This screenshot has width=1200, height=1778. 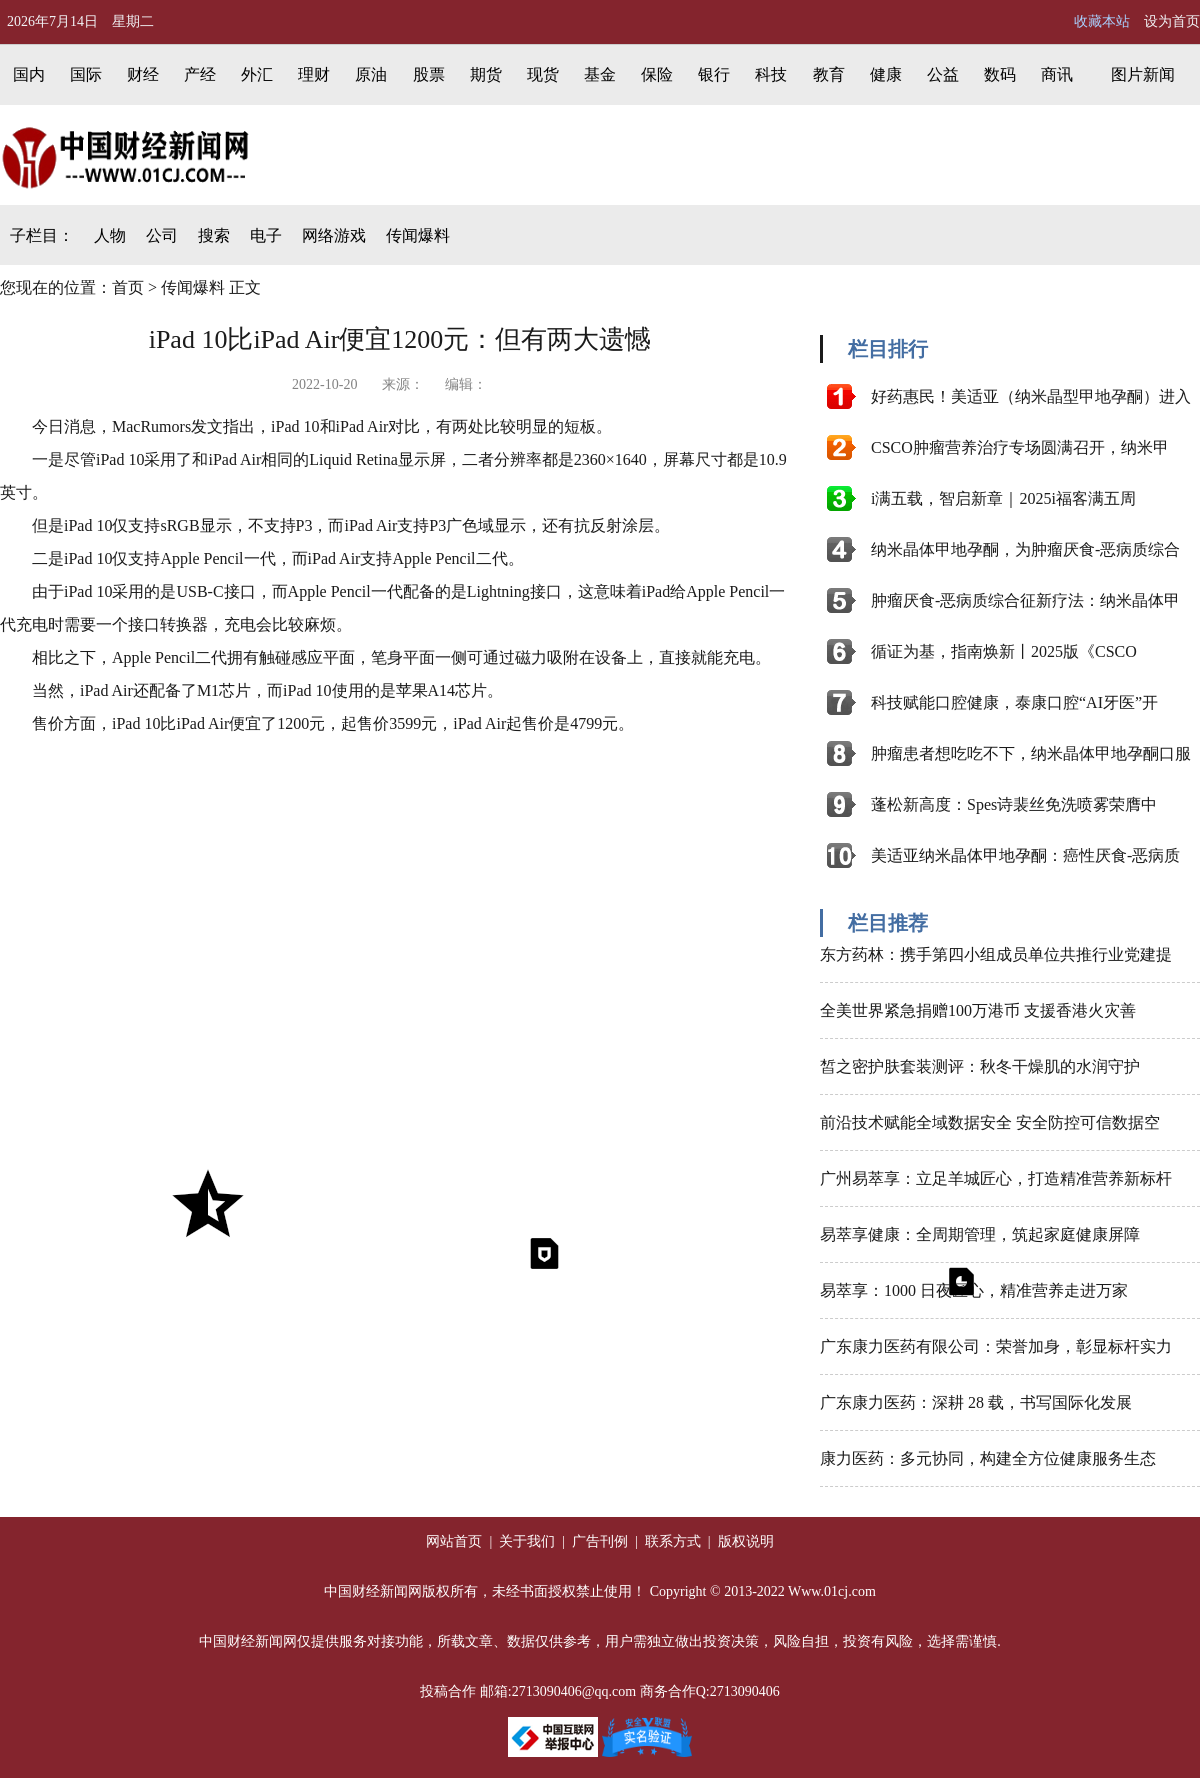 I want to click on indicates a partial rating or half-star score, so click(x=208, y=1205).